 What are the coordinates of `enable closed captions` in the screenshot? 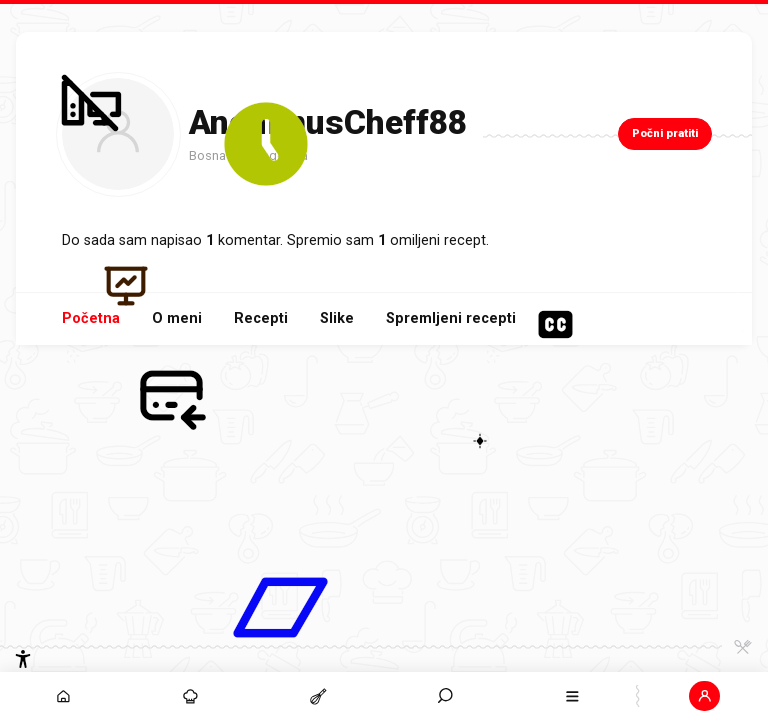 It's located at (555, 324).